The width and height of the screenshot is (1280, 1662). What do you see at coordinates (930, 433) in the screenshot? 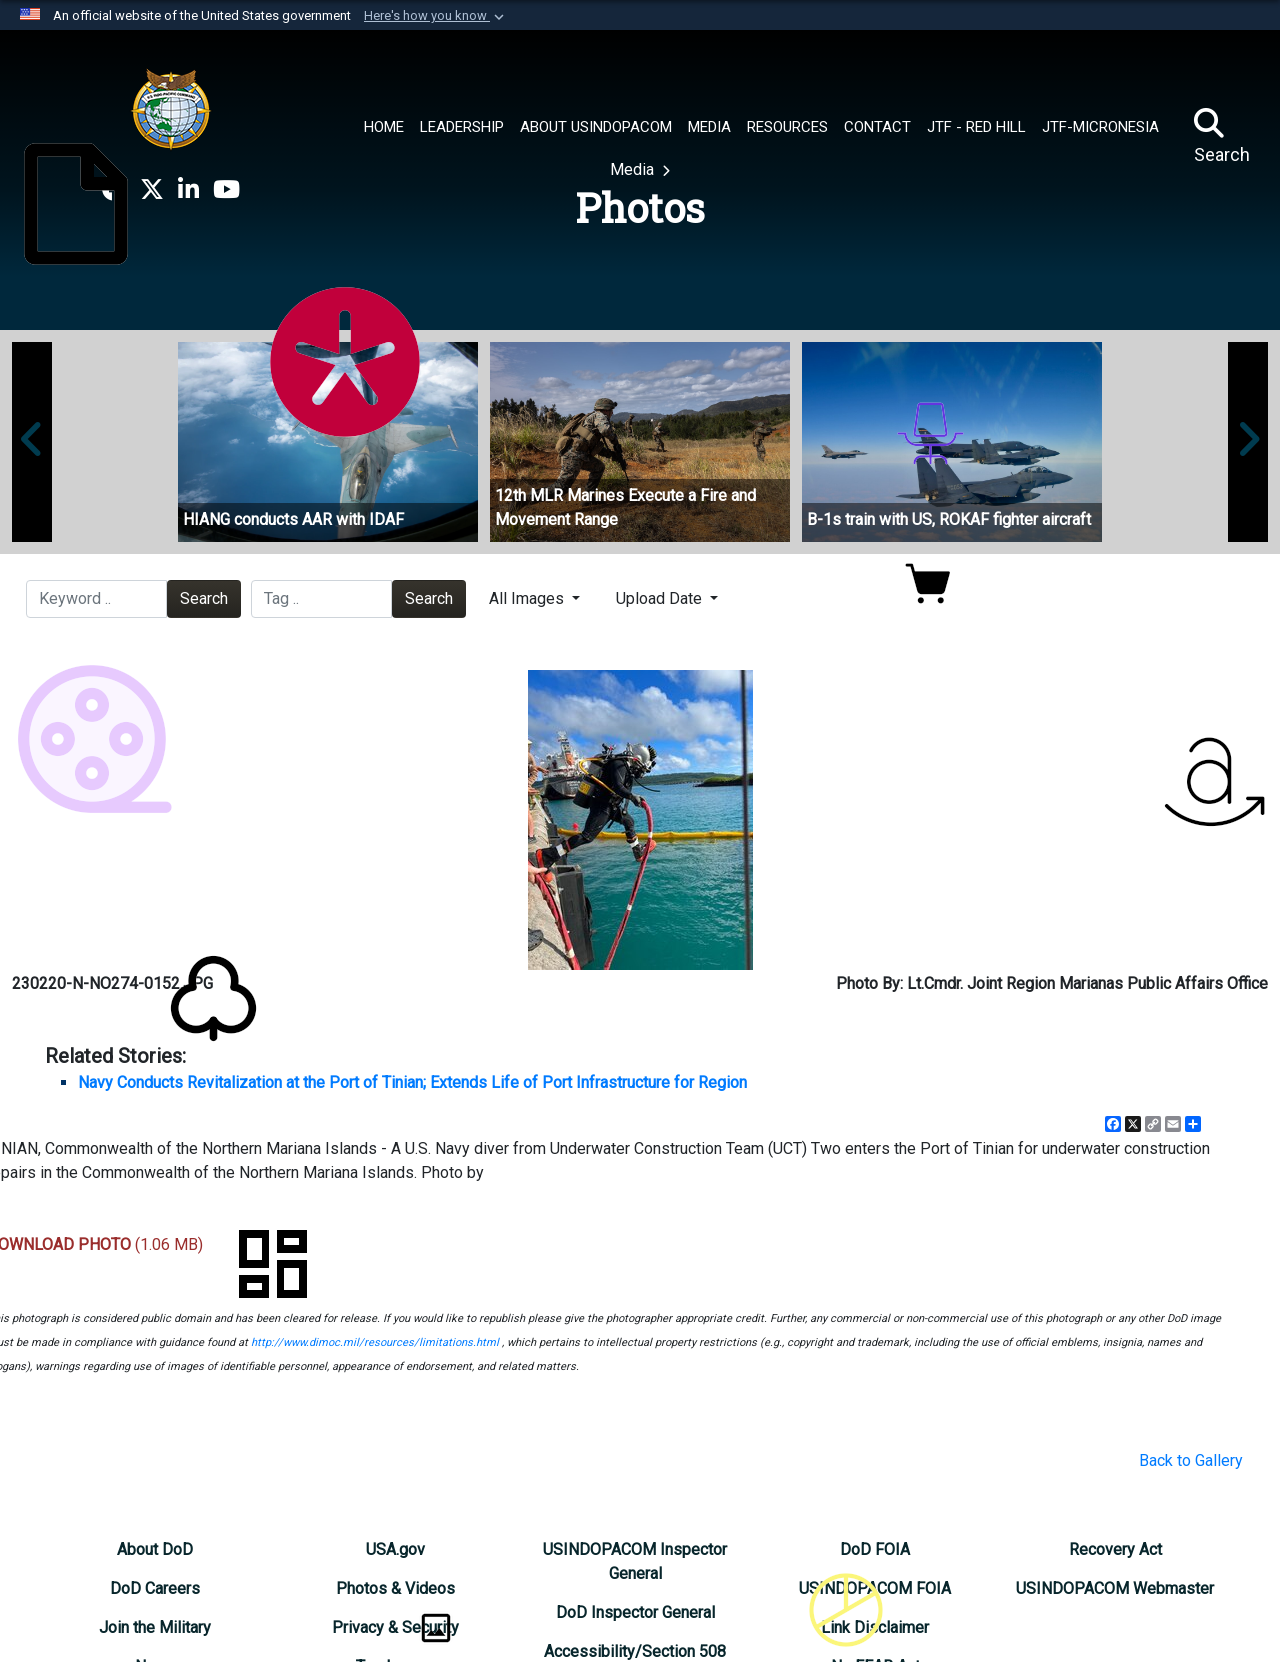
I see `access workspace or office settings` at bounding box center [930, 433].